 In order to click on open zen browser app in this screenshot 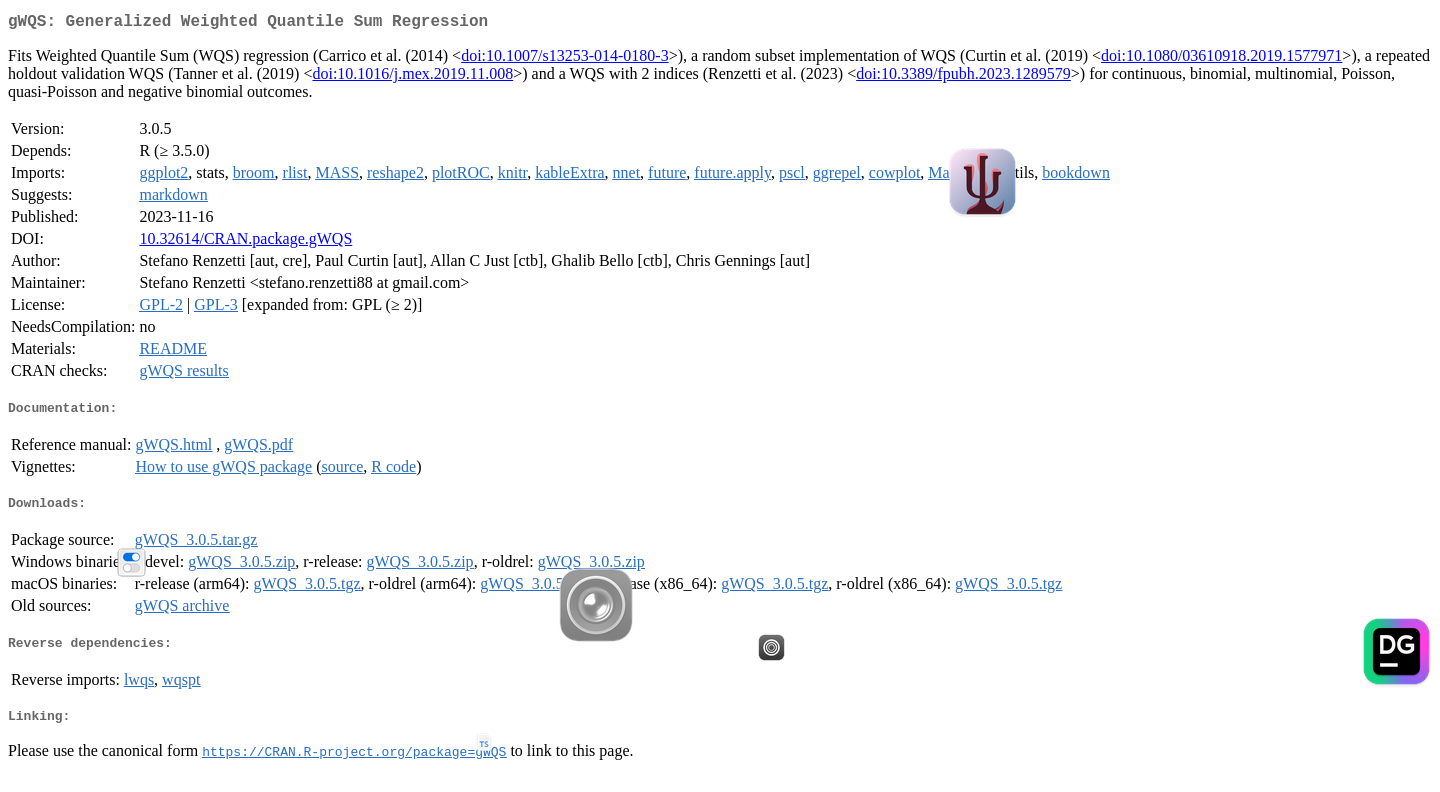, I will do `click(771, 647)`.